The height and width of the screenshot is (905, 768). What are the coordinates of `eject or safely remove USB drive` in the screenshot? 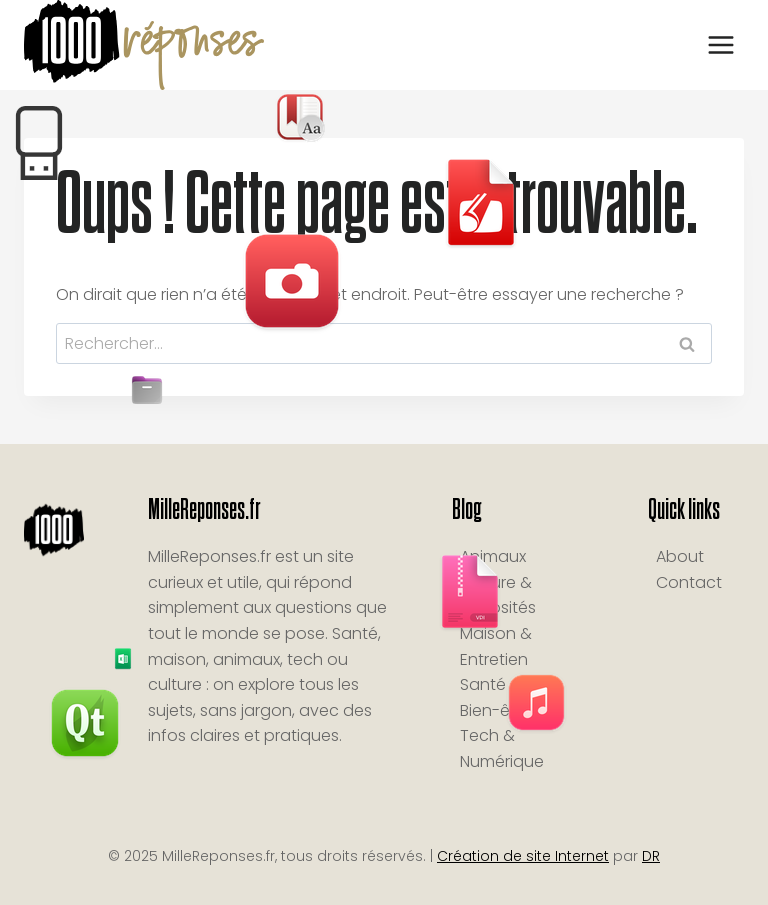 It's located at (39, 143).